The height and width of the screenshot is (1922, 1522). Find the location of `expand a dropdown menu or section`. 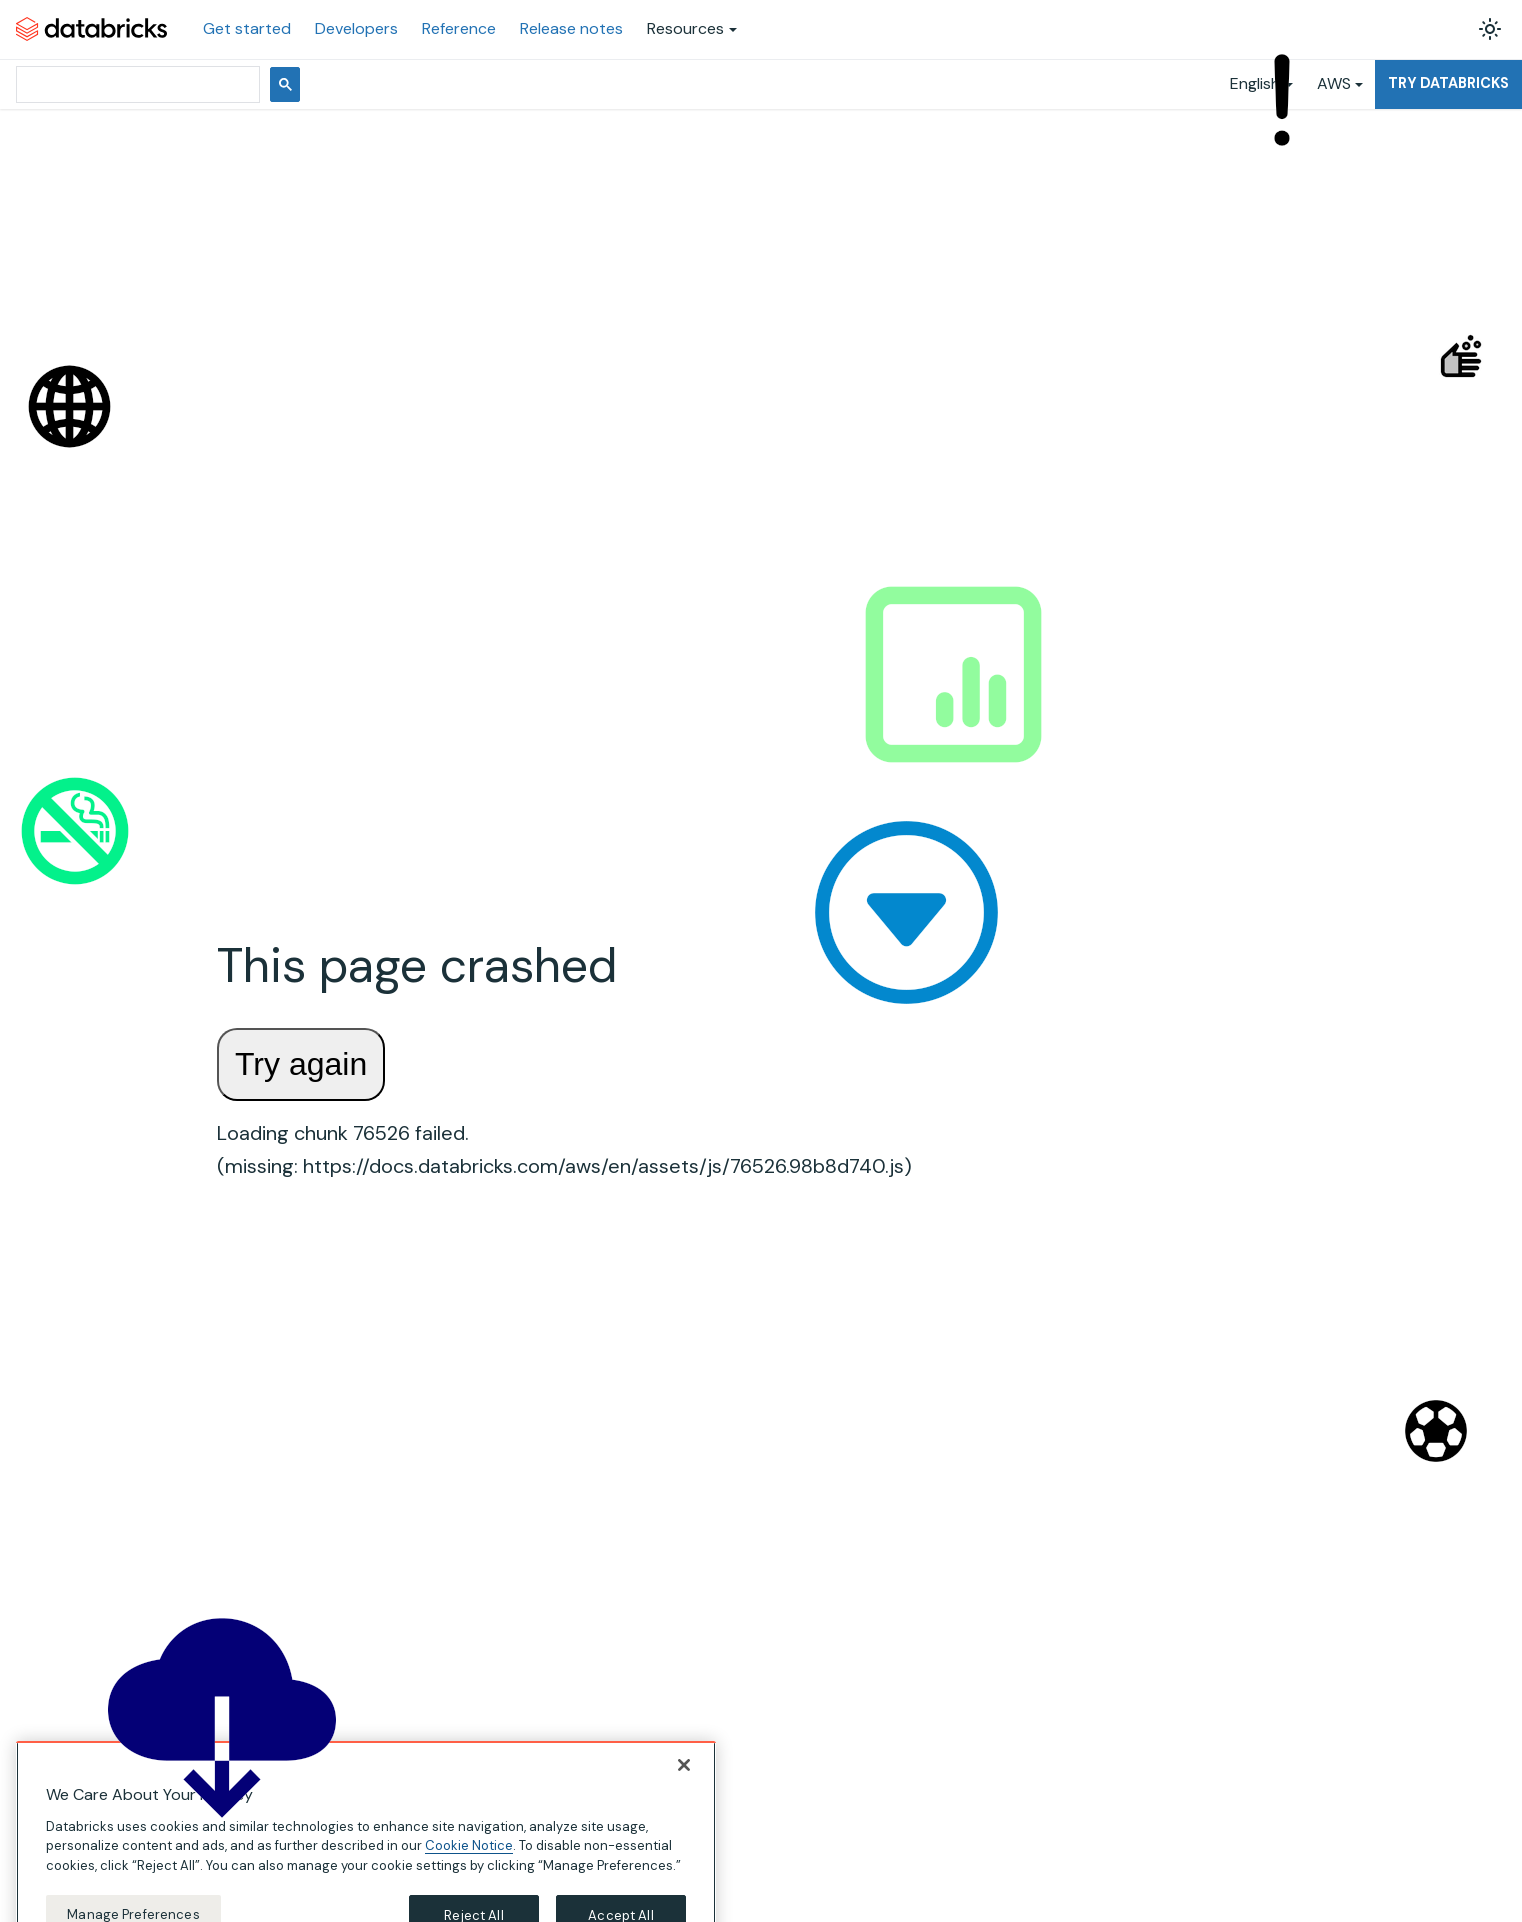

expand a dropdown menu or section is located at coordinates (906, 912).